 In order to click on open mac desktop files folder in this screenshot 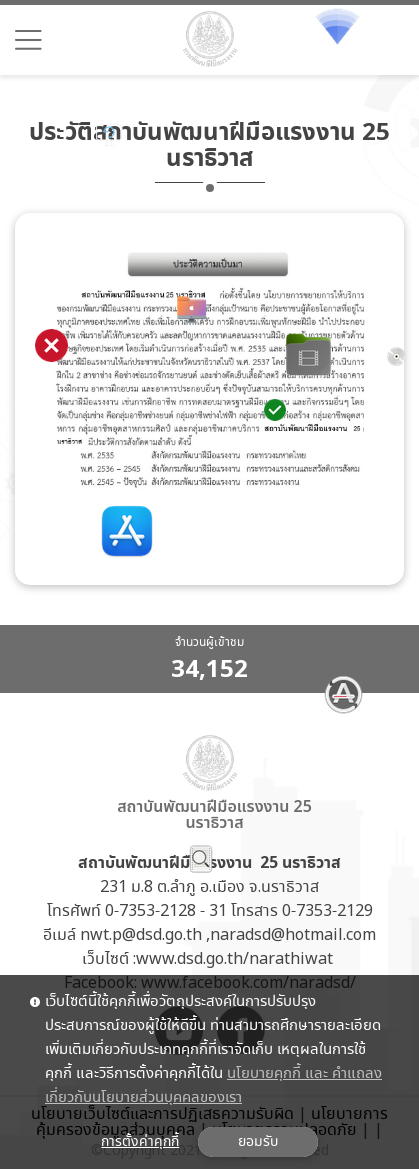, I will do `click(191, 308)`.